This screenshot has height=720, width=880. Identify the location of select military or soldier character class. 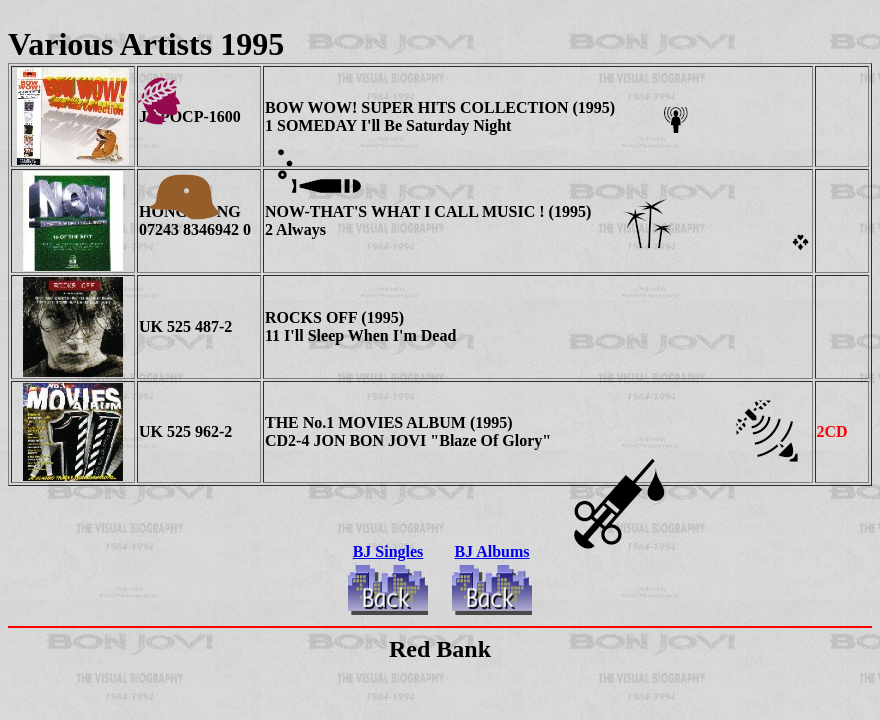
(184, 197).